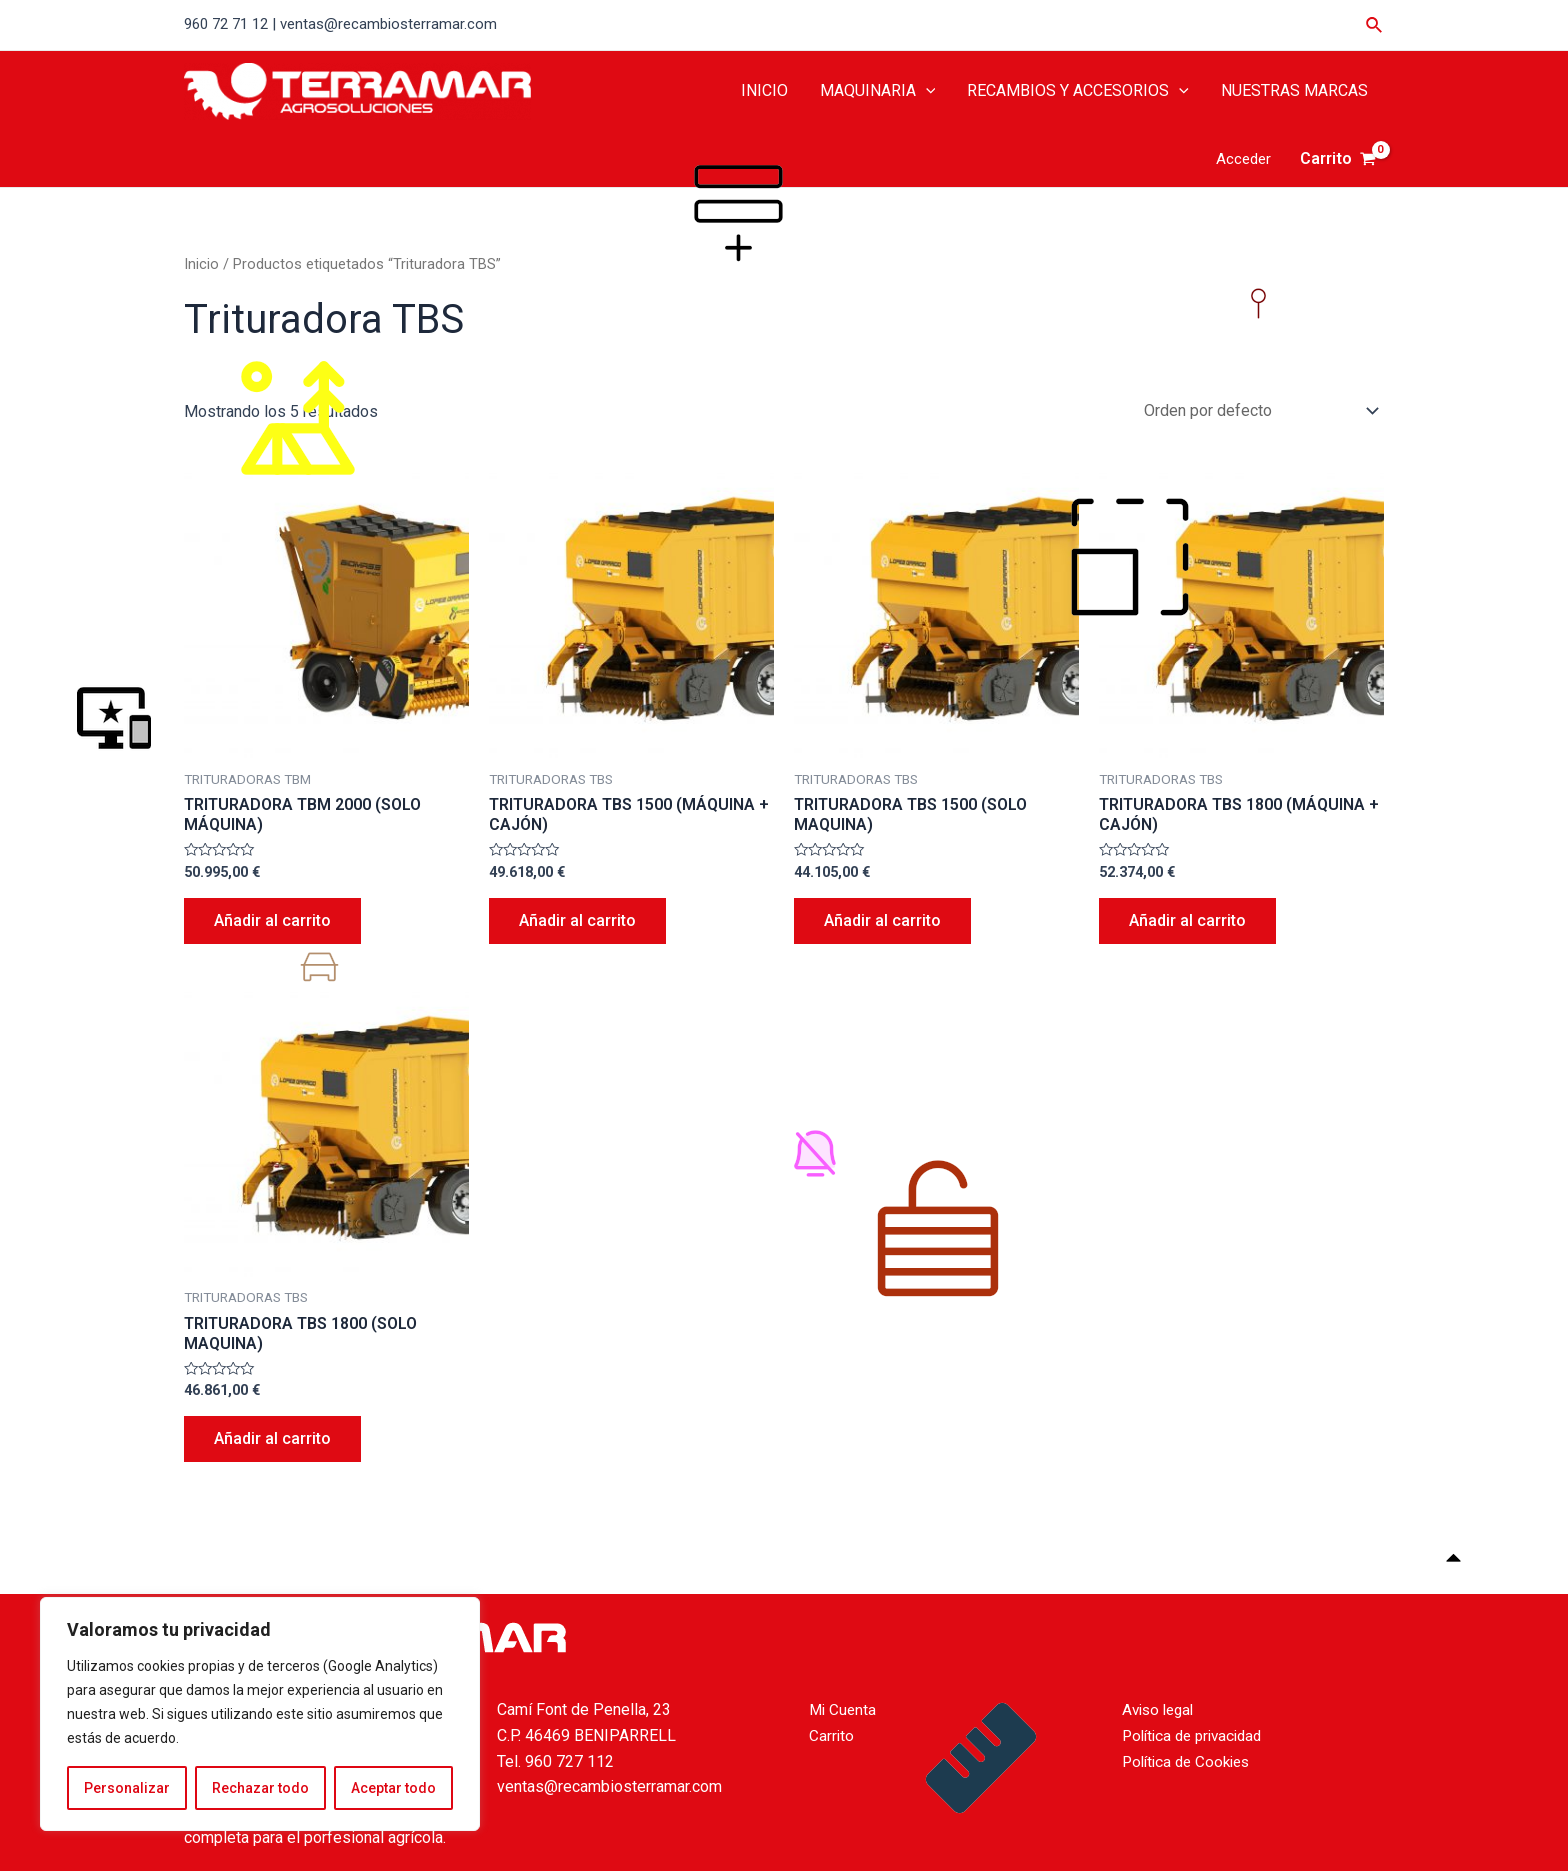 The height and width of the screenshot is (1871, 1568). Describe the element at coordinates (298, 418) in the screenshot. I see `explore camping or outdoor activities` at that location.